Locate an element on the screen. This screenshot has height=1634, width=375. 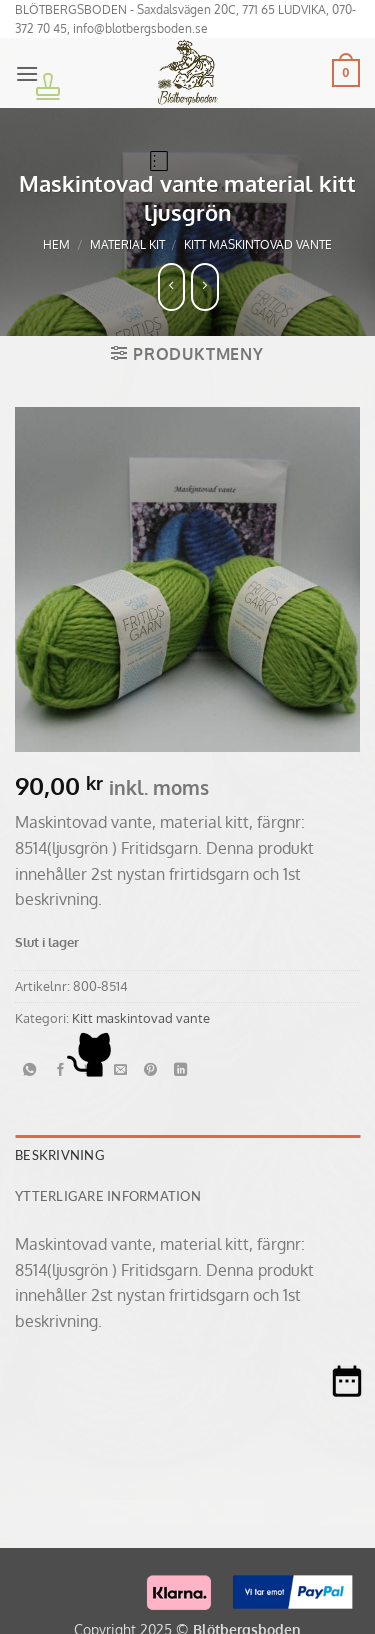
visit github repository is located at coordinates (93, 1054).